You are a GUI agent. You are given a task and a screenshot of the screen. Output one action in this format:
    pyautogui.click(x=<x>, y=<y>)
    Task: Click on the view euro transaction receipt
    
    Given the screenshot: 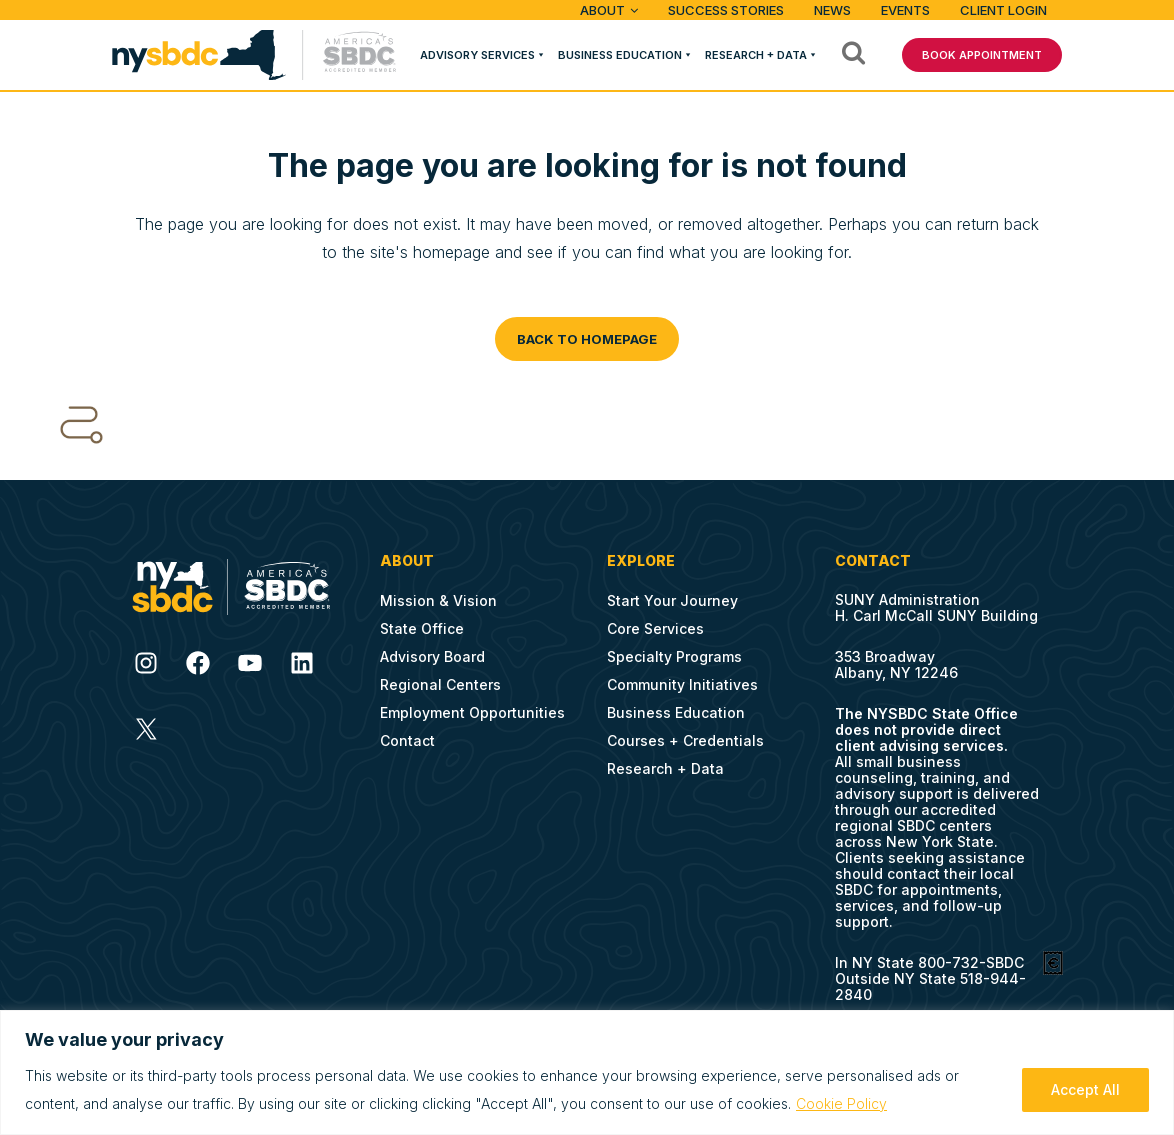 What is the action you would take?
    pyautogui.click(x=1053, y=963)
    